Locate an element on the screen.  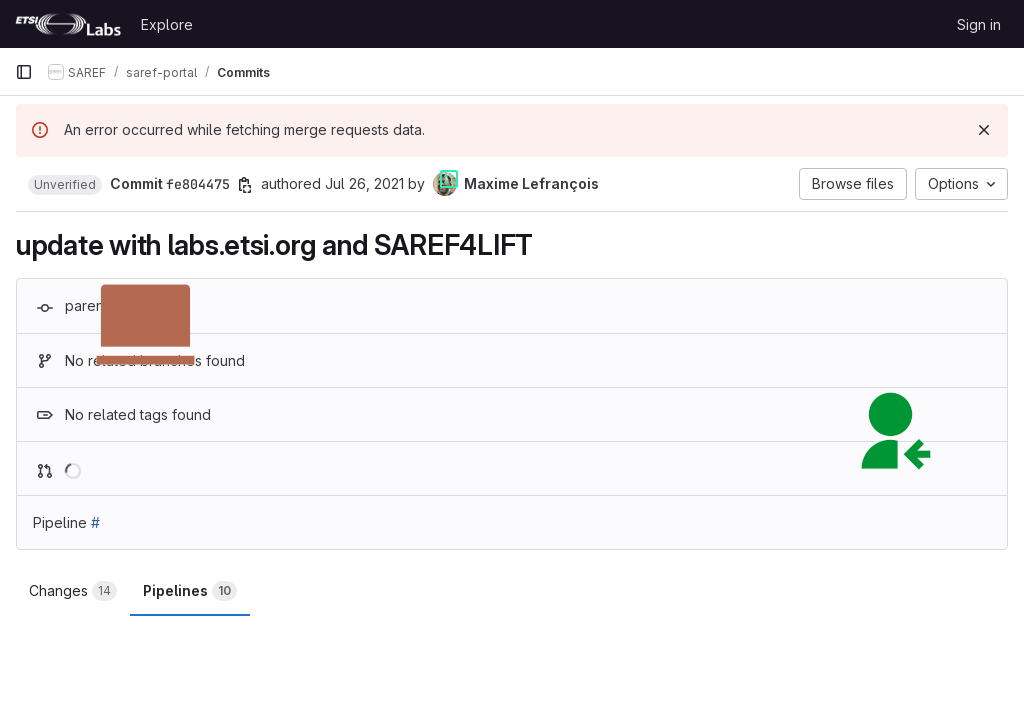
view device information for macbook is located at coordinates (145, 324).